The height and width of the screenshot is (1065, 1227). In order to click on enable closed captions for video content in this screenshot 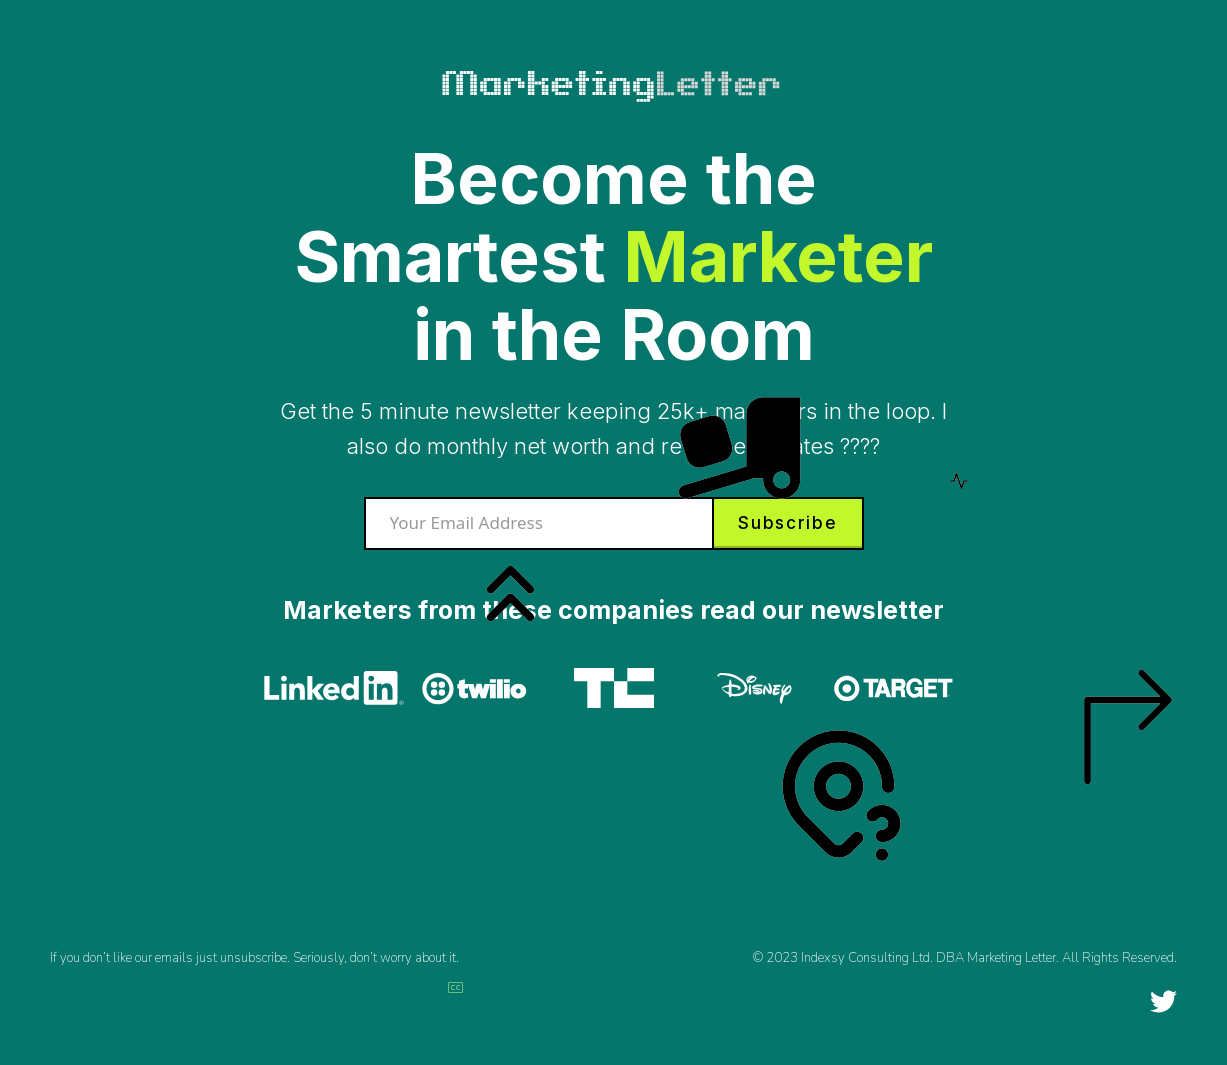, I will do `click(455, 987)`.